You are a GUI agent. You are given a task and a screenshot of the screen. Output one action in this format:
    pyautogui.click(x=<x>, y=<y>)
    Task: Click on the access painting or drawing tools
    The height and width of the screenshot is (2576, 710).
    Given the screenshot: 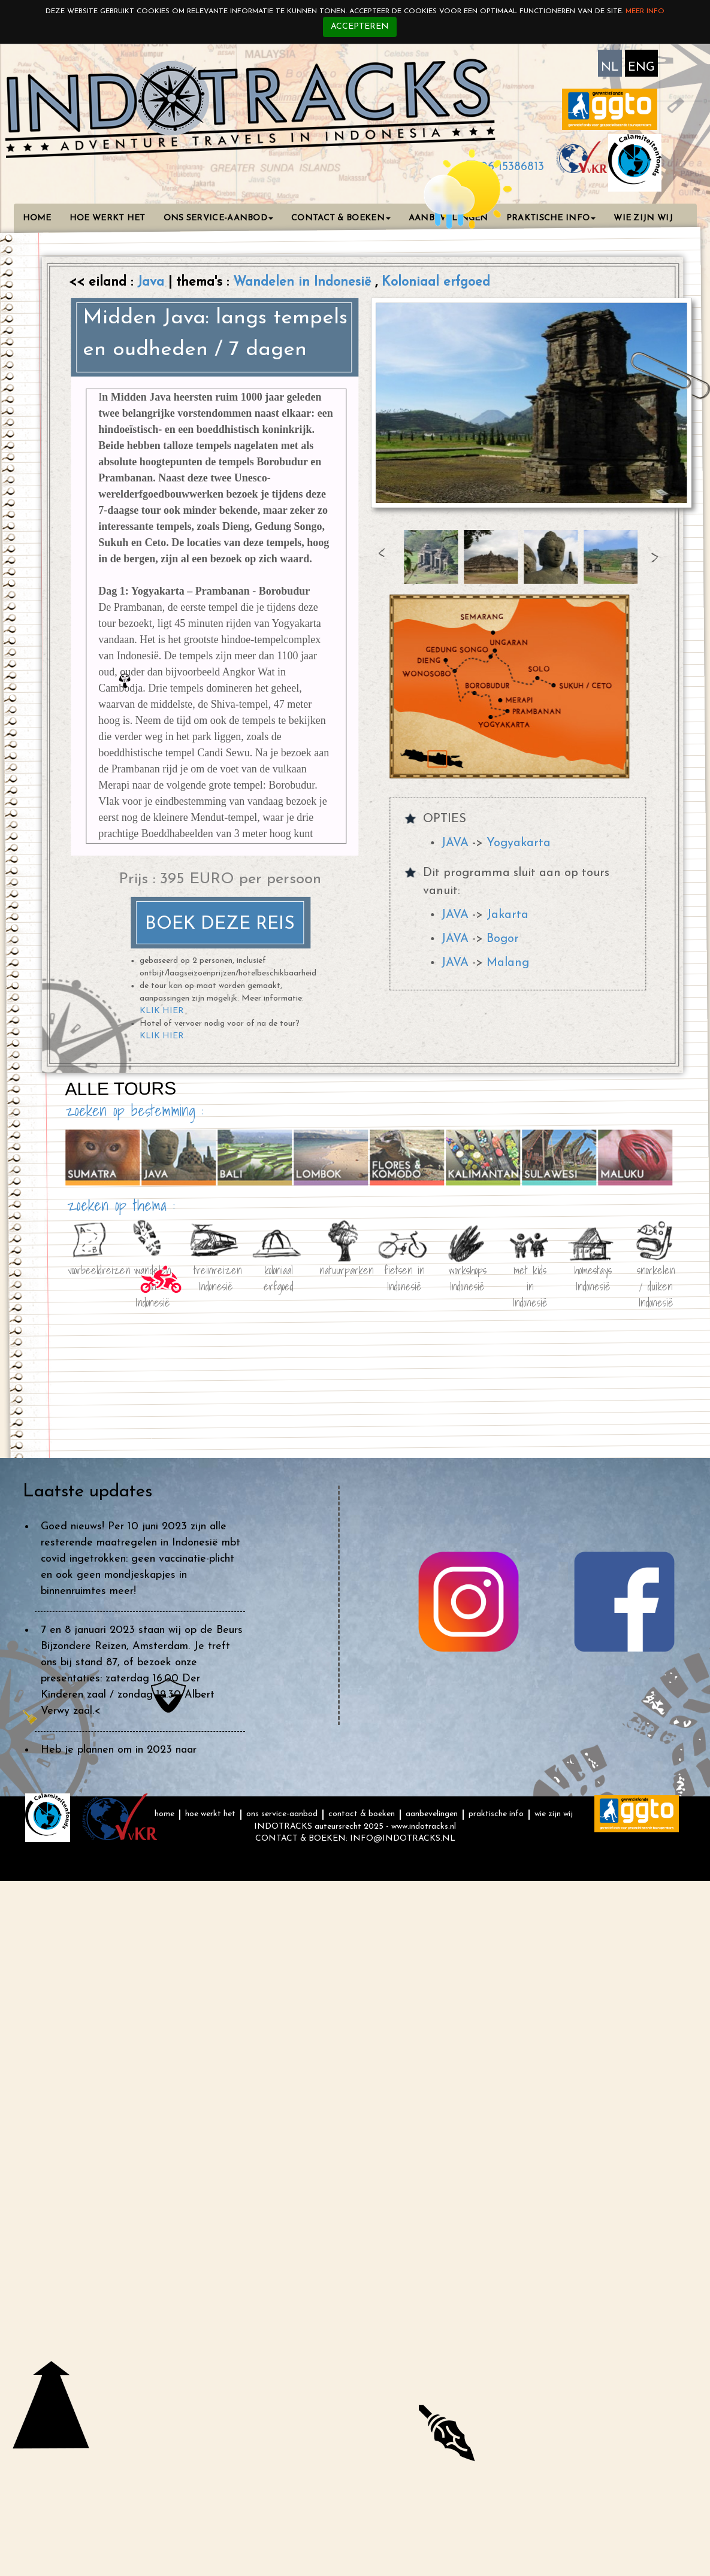 What is the action you would take?
    pyautogui.click(x=30, y=1717)
    